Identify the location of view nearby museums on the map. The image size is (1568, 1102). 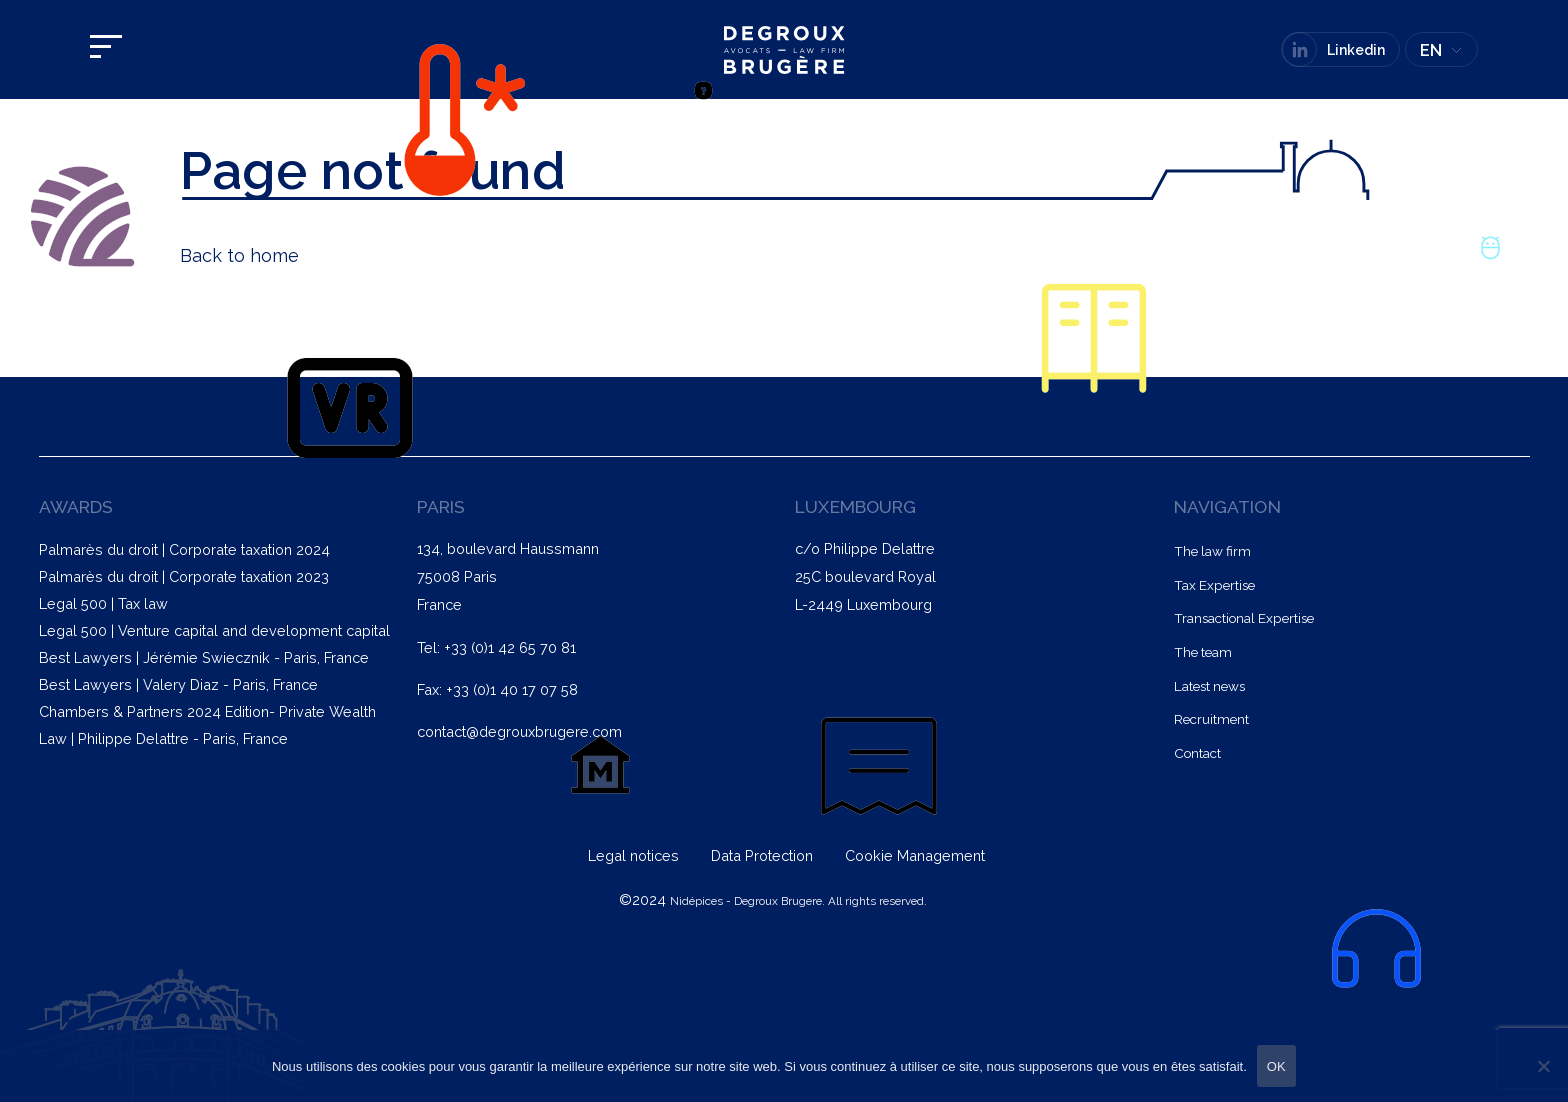
(600, 764).